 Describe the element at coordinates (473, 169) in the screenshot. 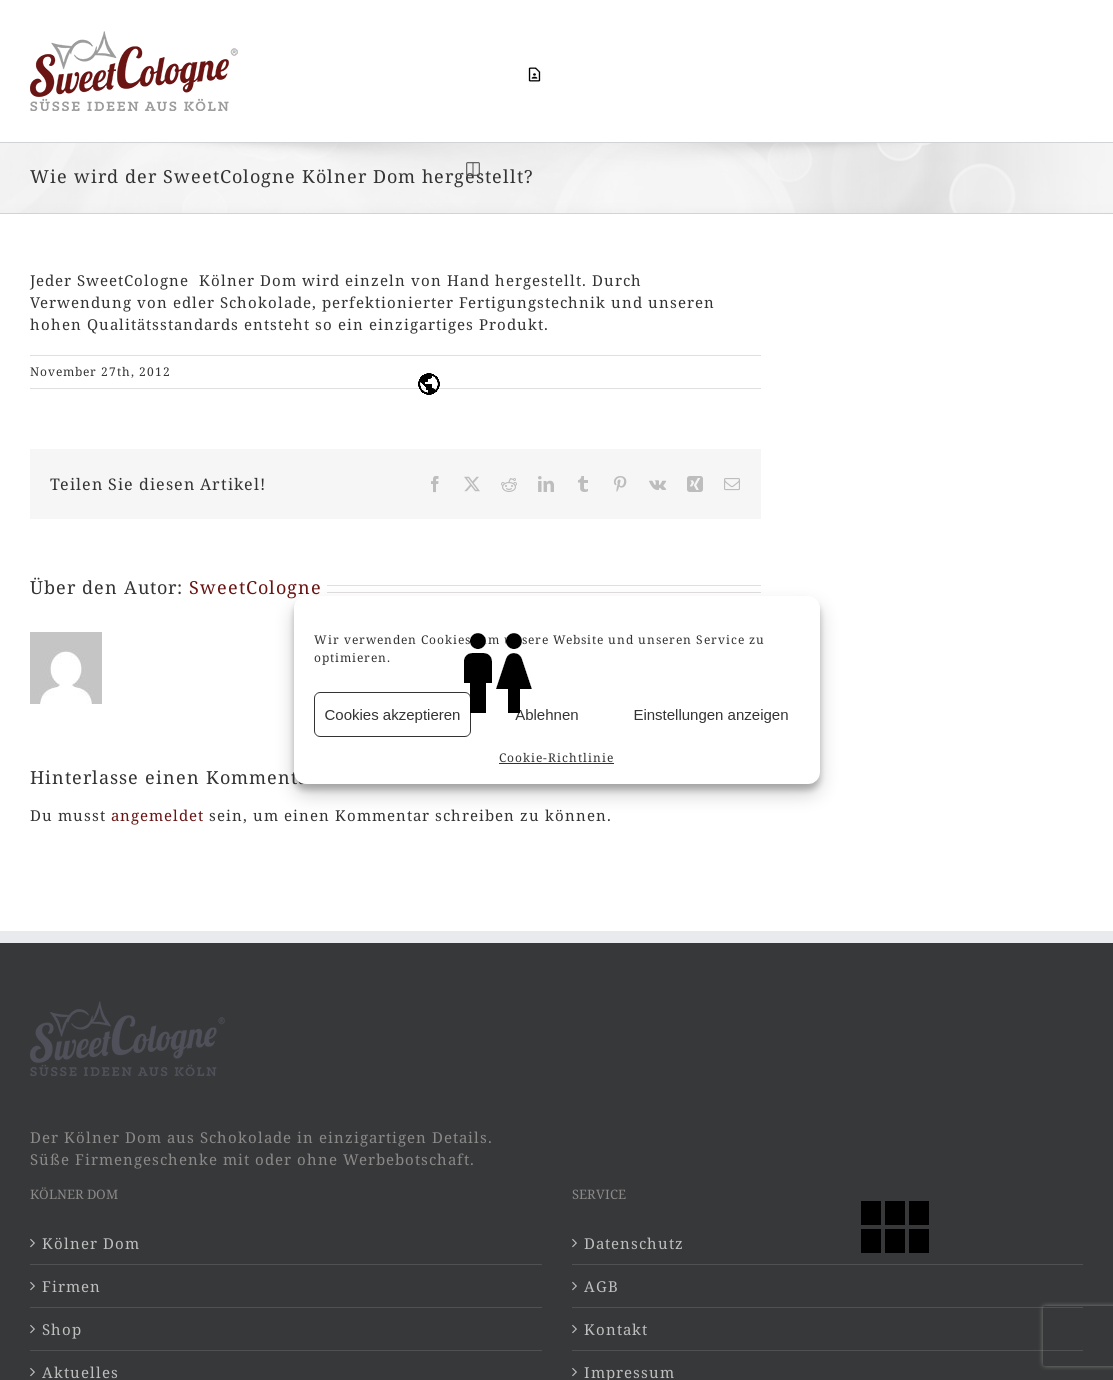

I see `split view horizontally into two panels` at that location.